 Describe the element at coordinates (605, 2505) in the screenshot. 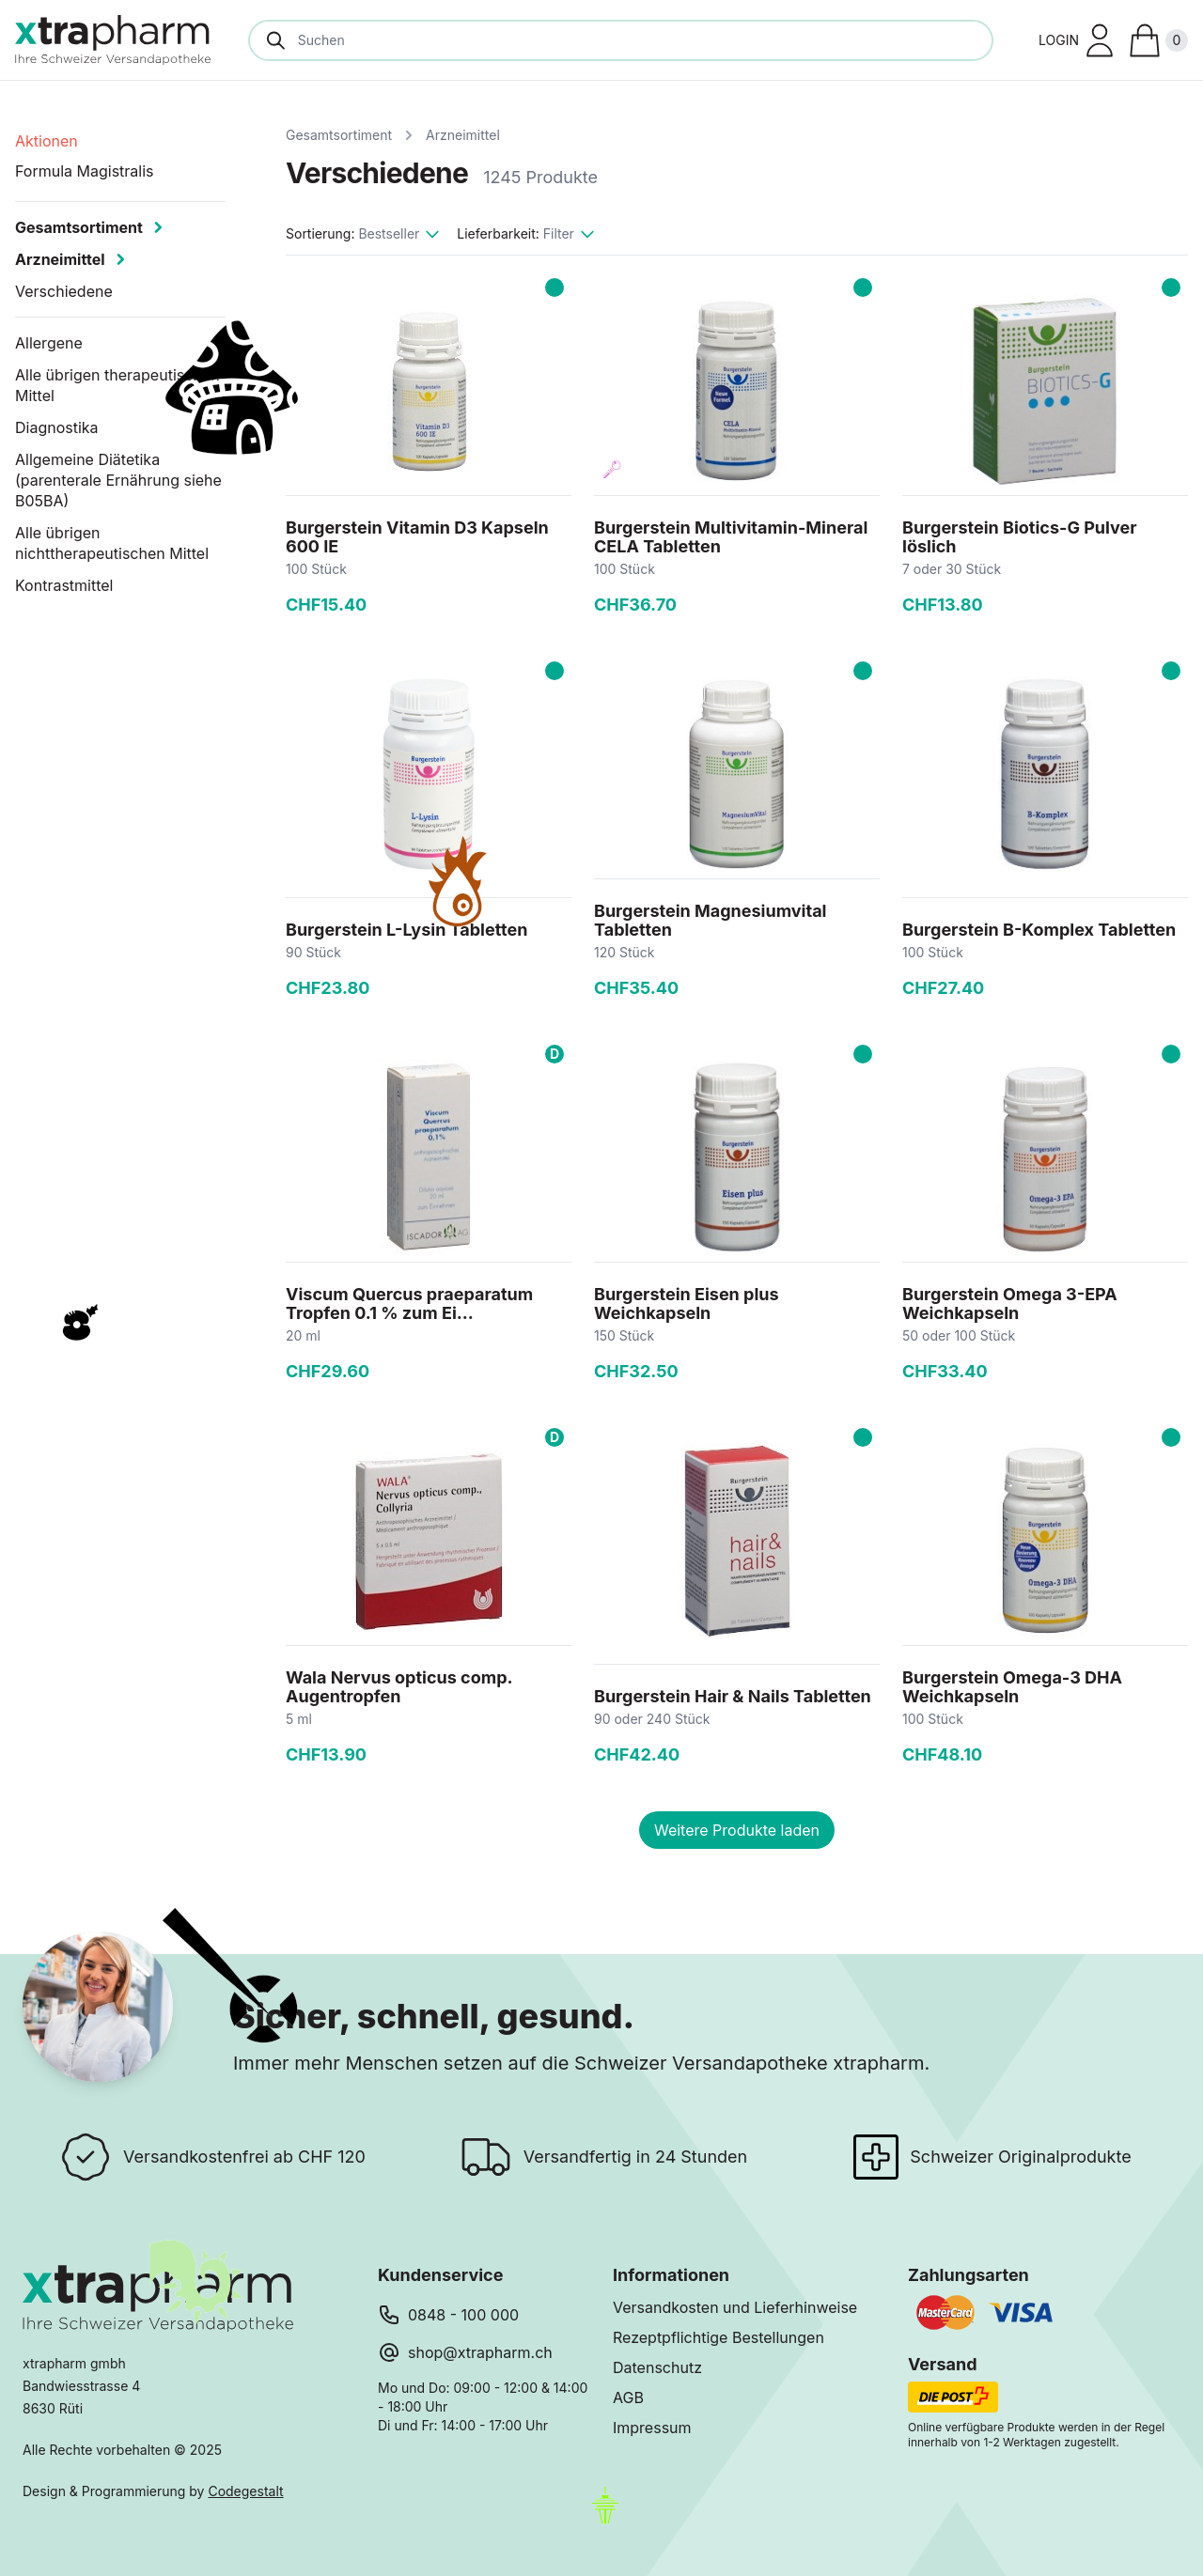

I see `view Seattle location or destination` at that location.